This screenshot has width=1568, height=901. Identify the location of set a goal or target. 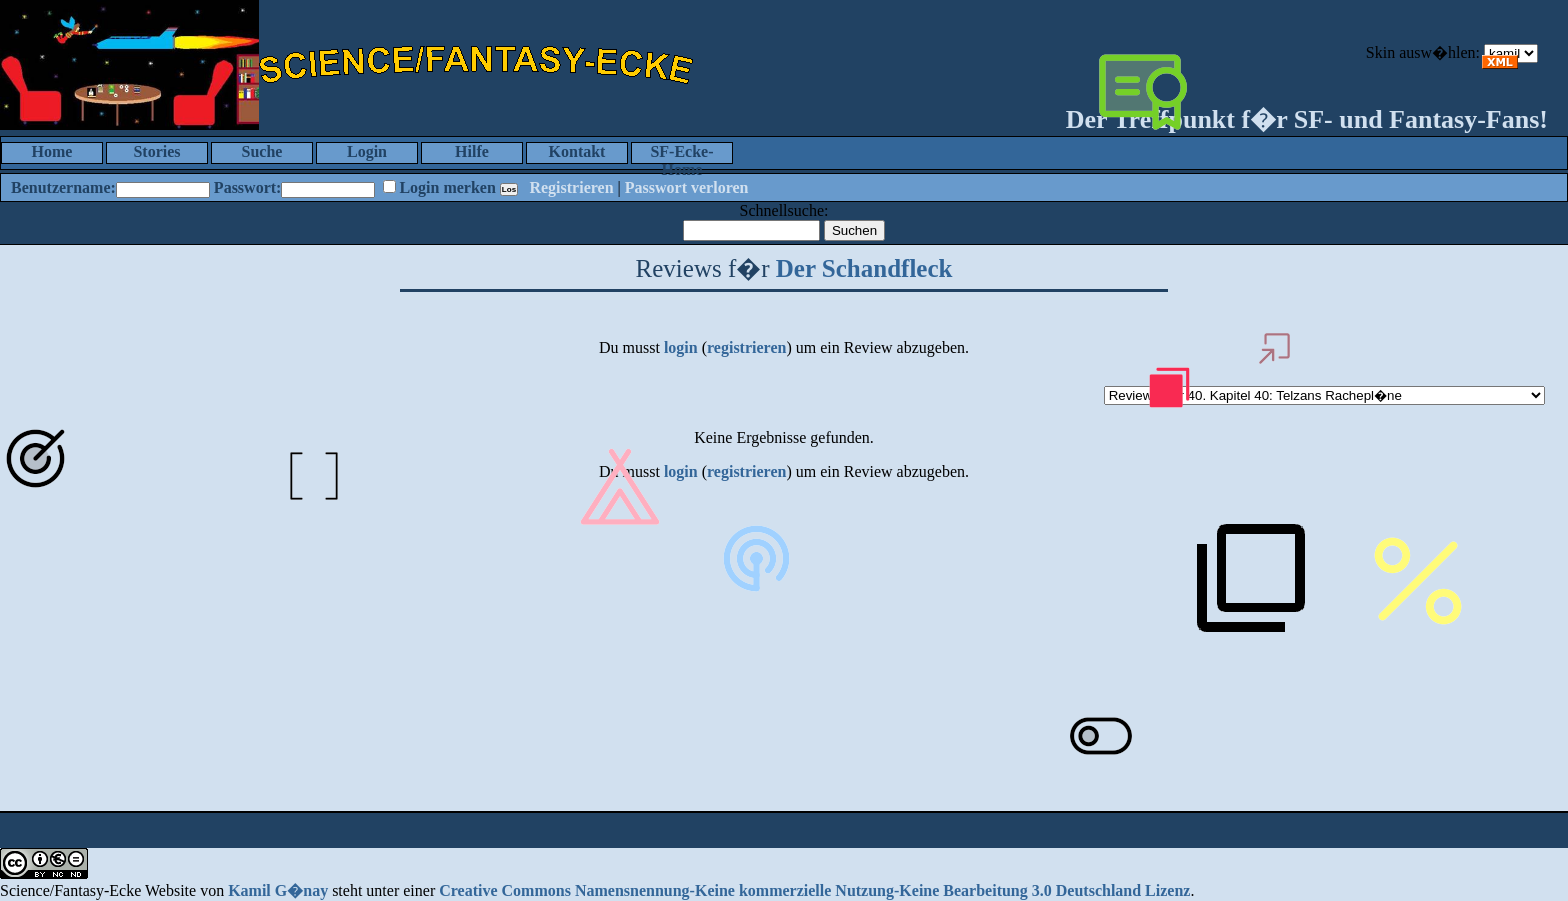
(35, 458).